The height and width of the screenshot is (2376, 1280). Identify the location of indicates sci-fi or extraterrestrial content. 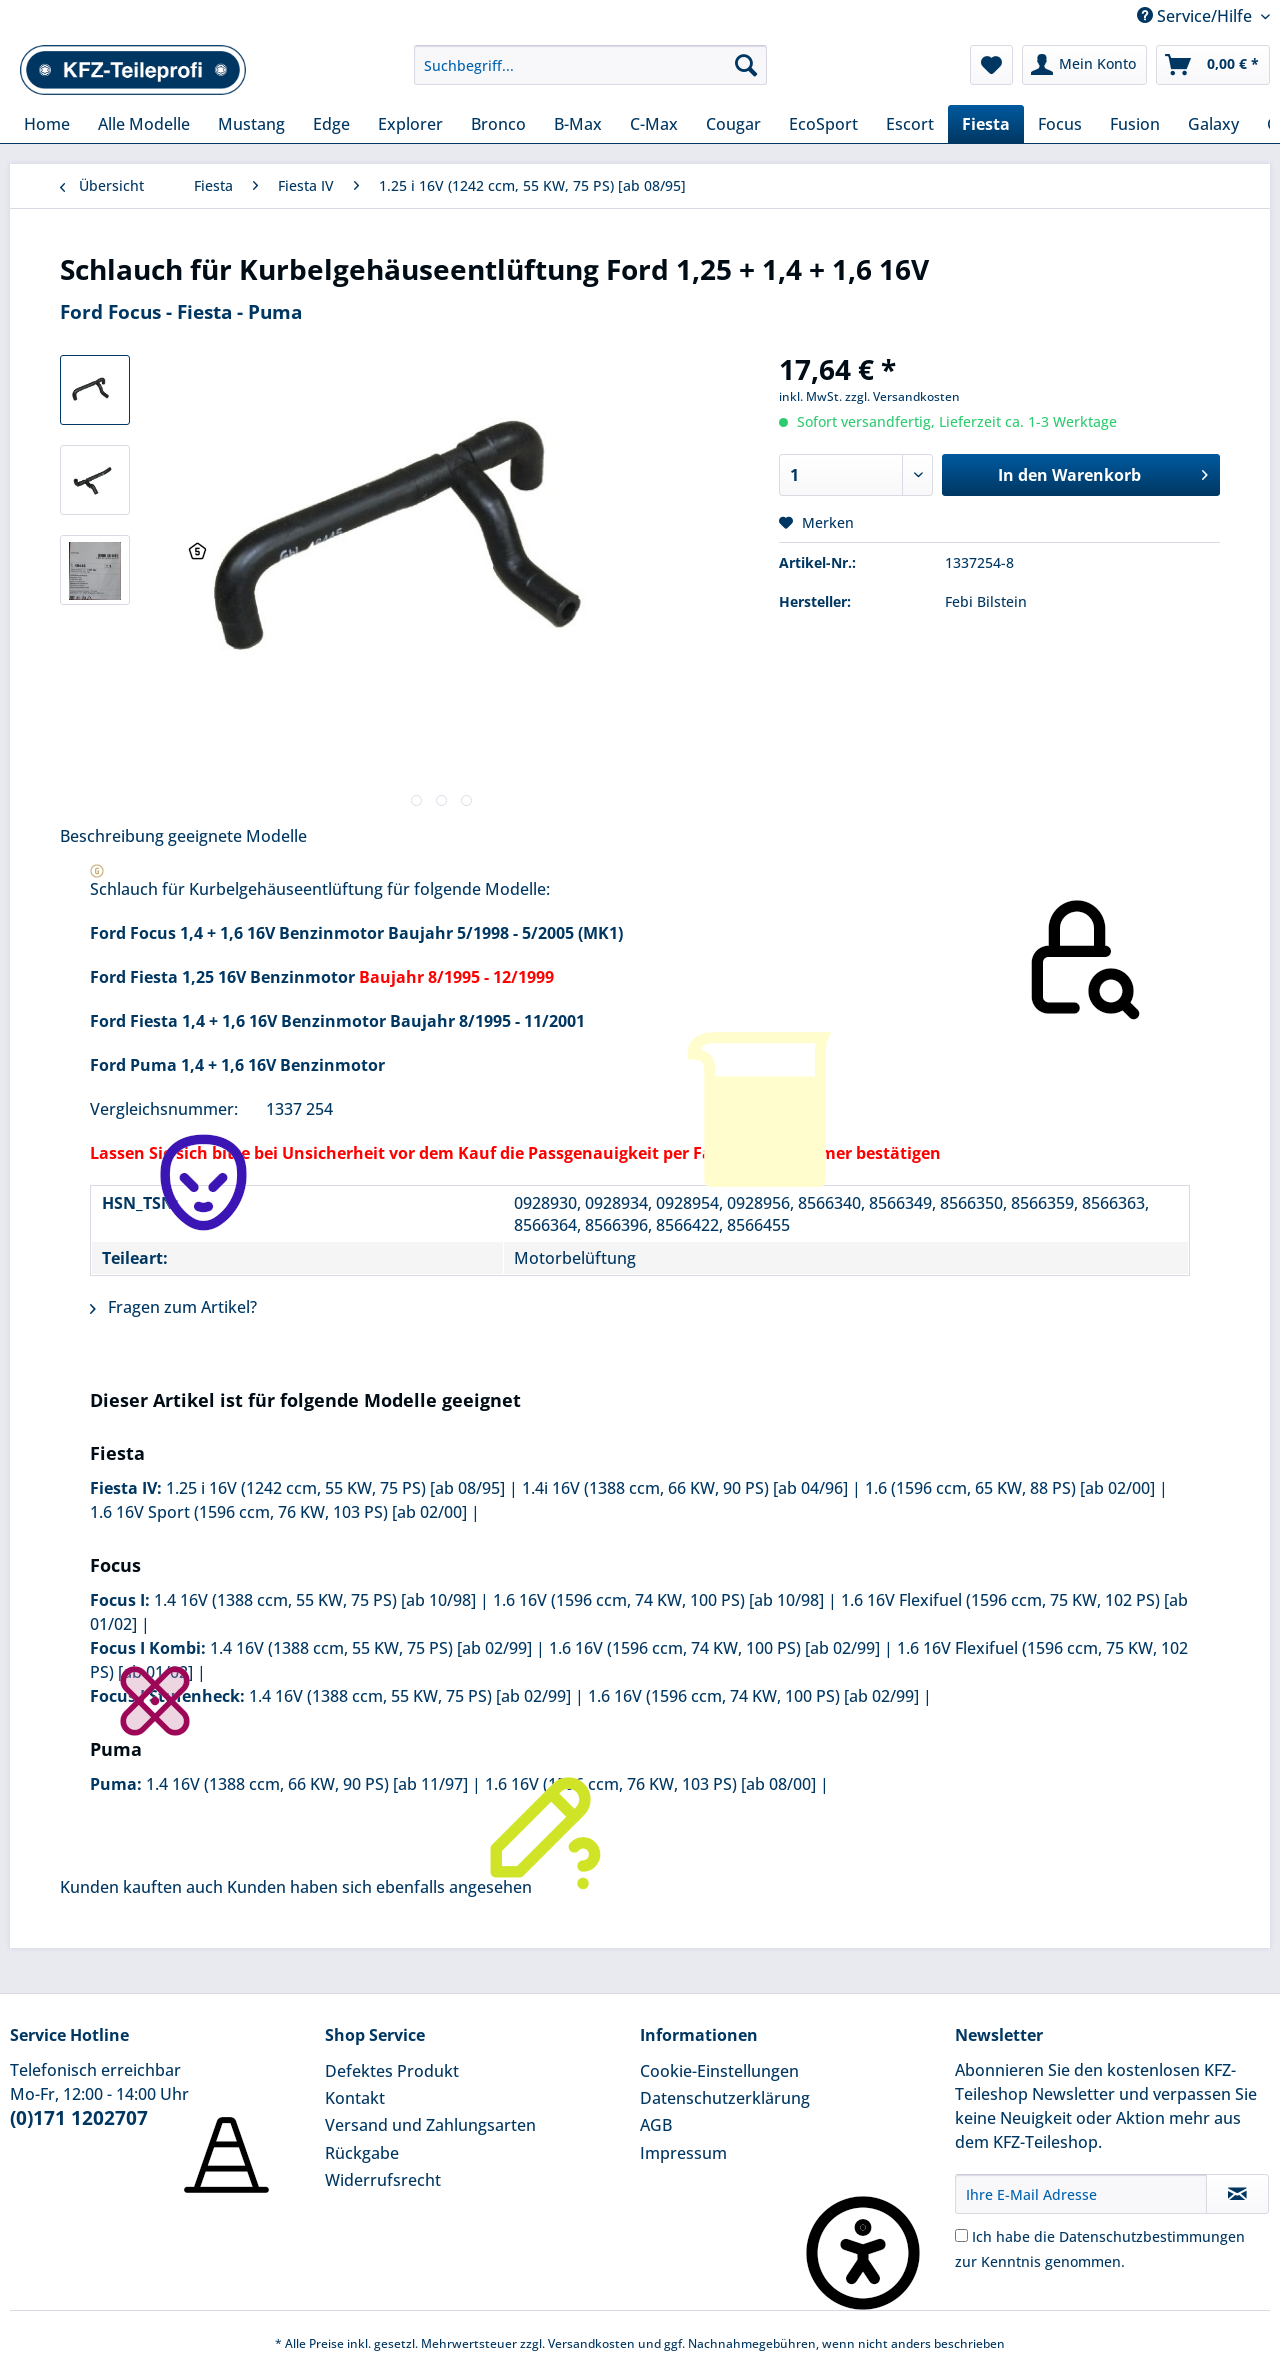
(203, 1182).